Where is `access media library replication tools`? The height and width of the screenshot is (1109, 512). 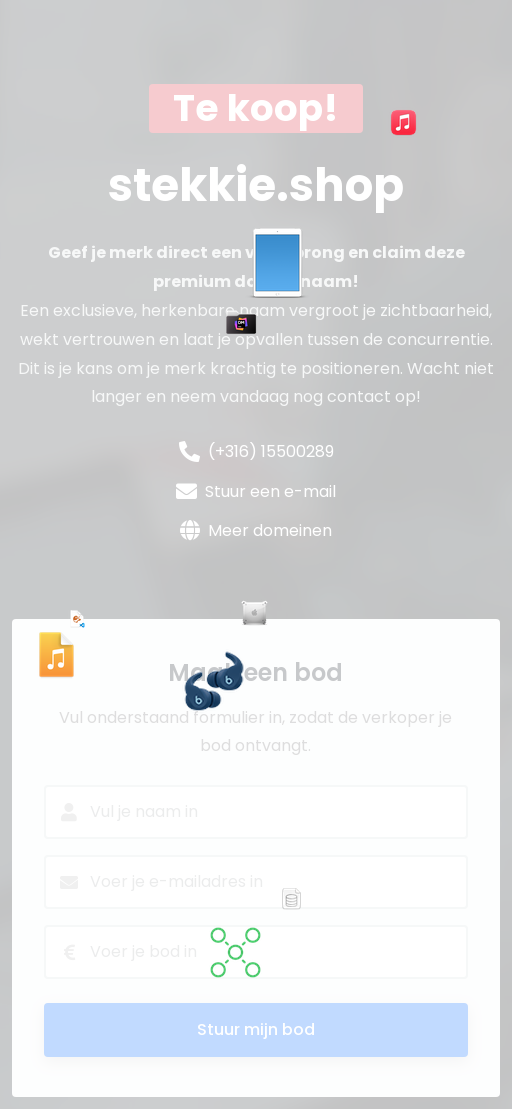
access media library replication tools is located at coordinates (235, 952).